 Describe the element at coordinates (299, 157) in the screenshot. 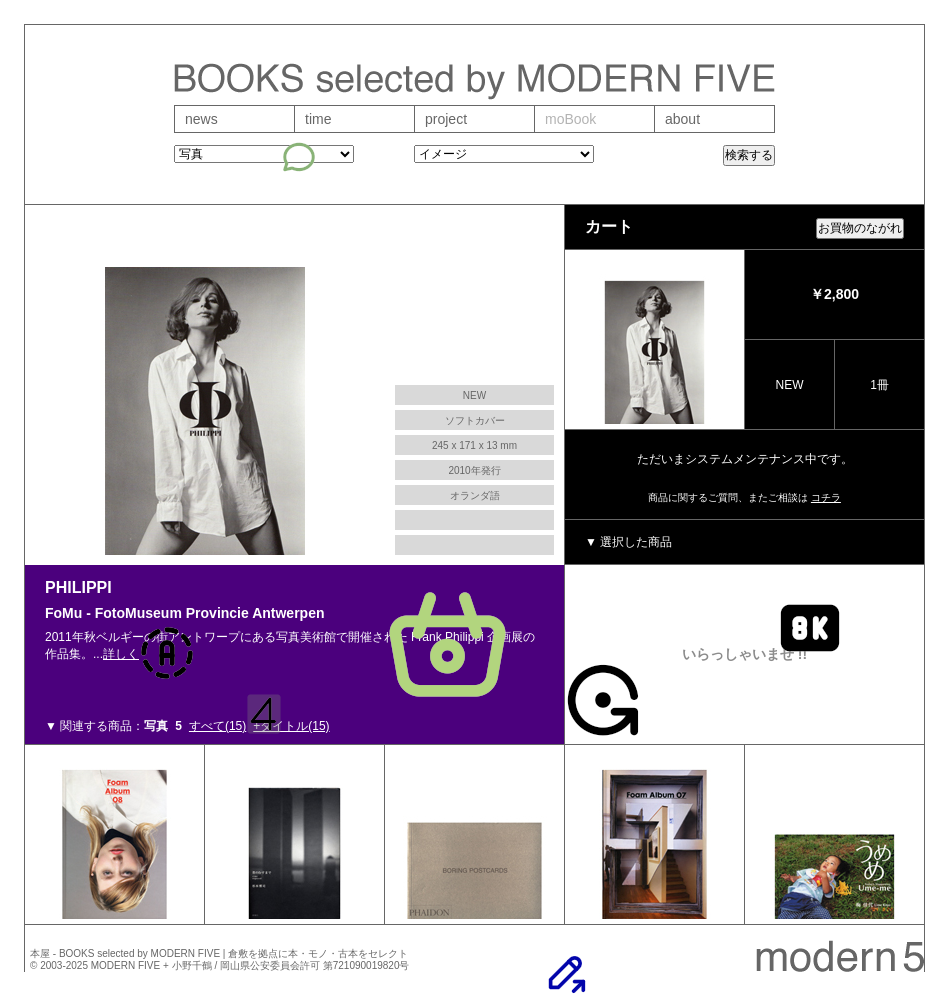

I see `open messaging or chat` at that location.